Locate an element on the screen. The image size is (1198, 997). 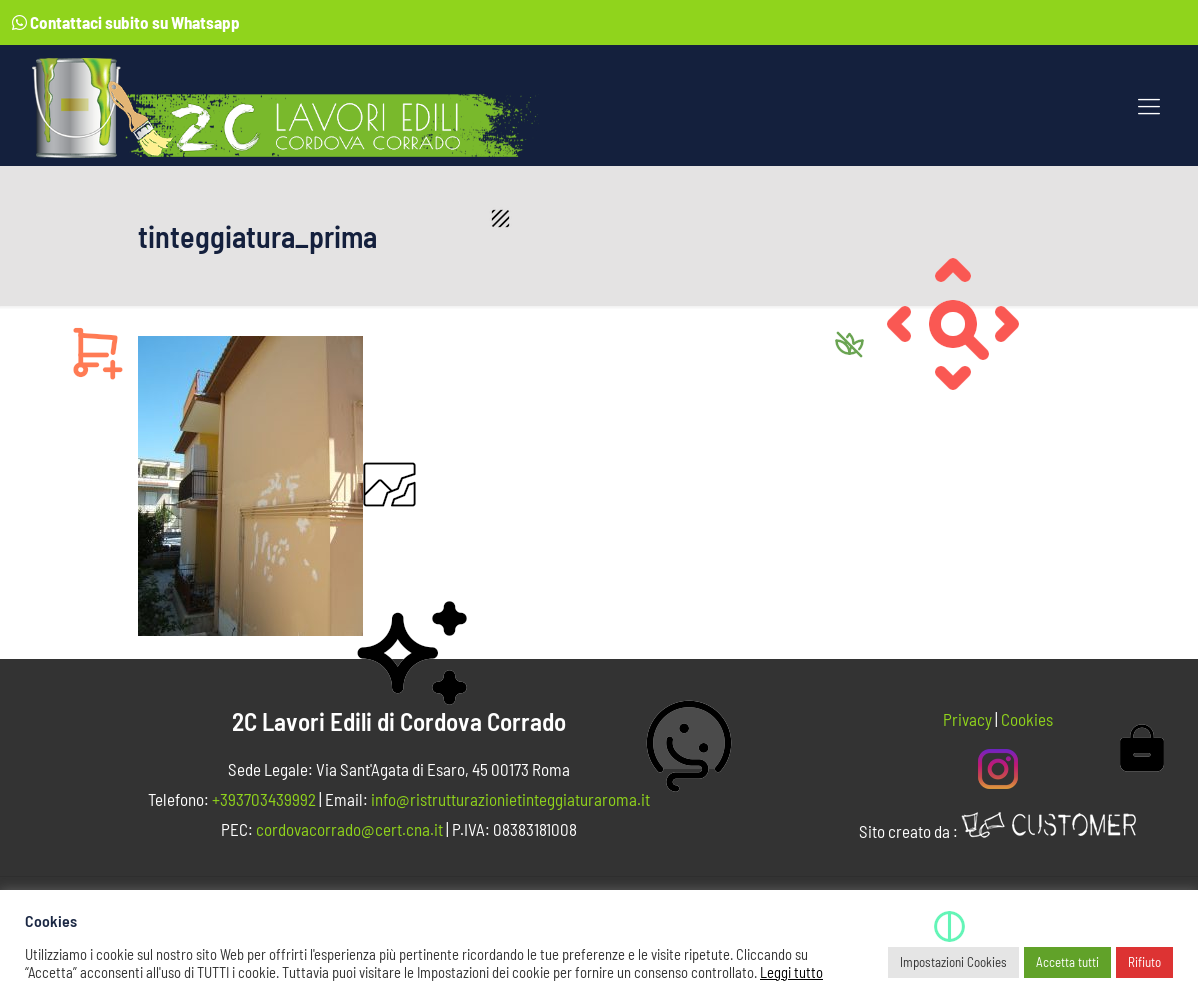
indicates a broken or corrupted image file is located at coordinates (389, 484).